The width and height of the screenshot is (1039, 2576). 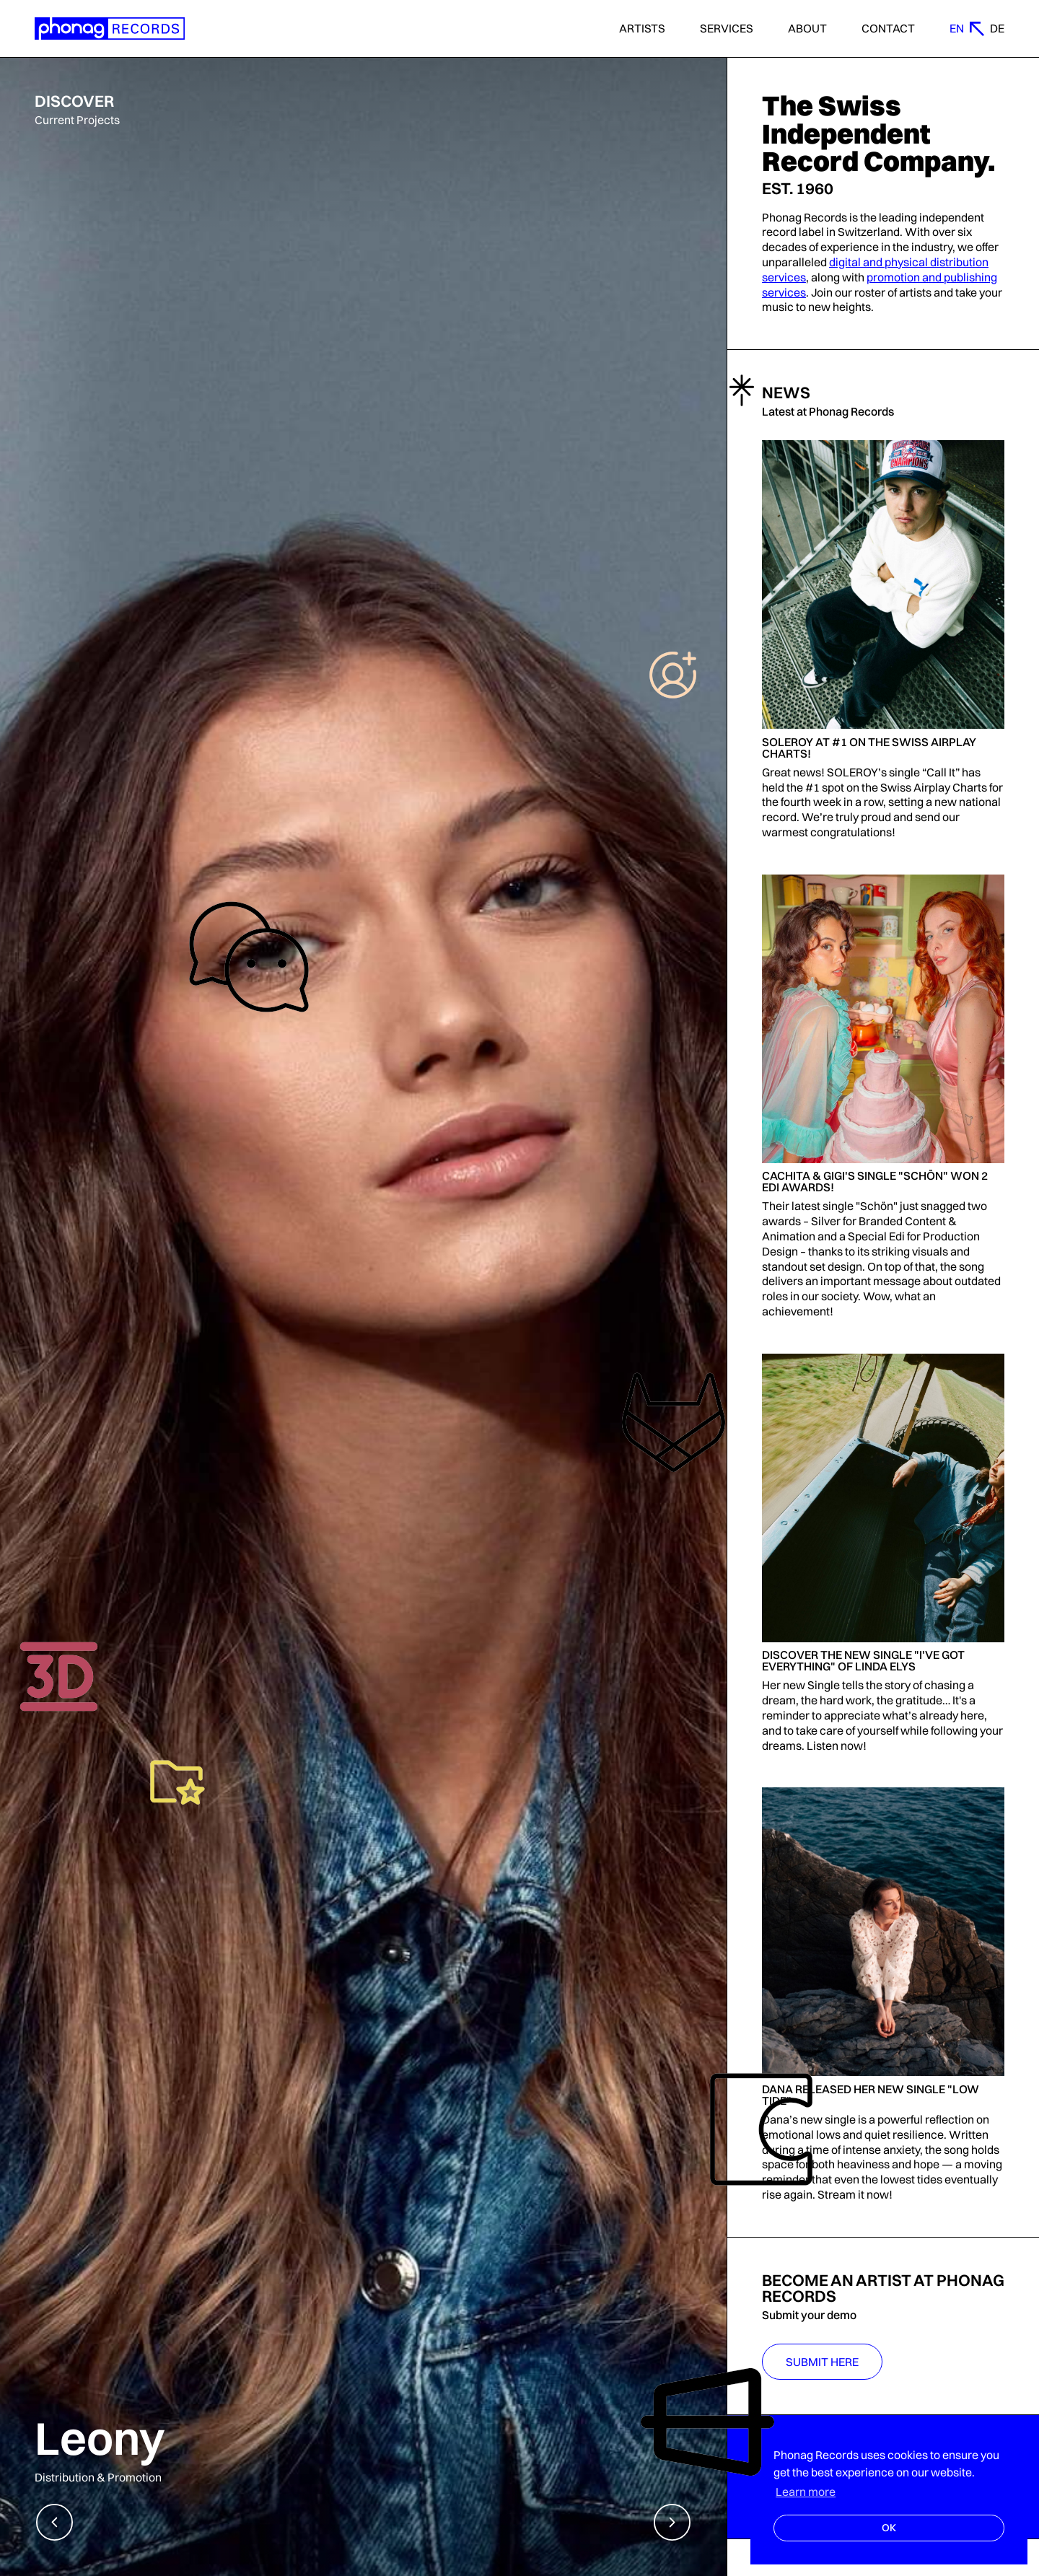 What do you see at coordinates (249, 957) in the screenshot?
I see `open WeChat messaging app` at bounding box center [249, 957].